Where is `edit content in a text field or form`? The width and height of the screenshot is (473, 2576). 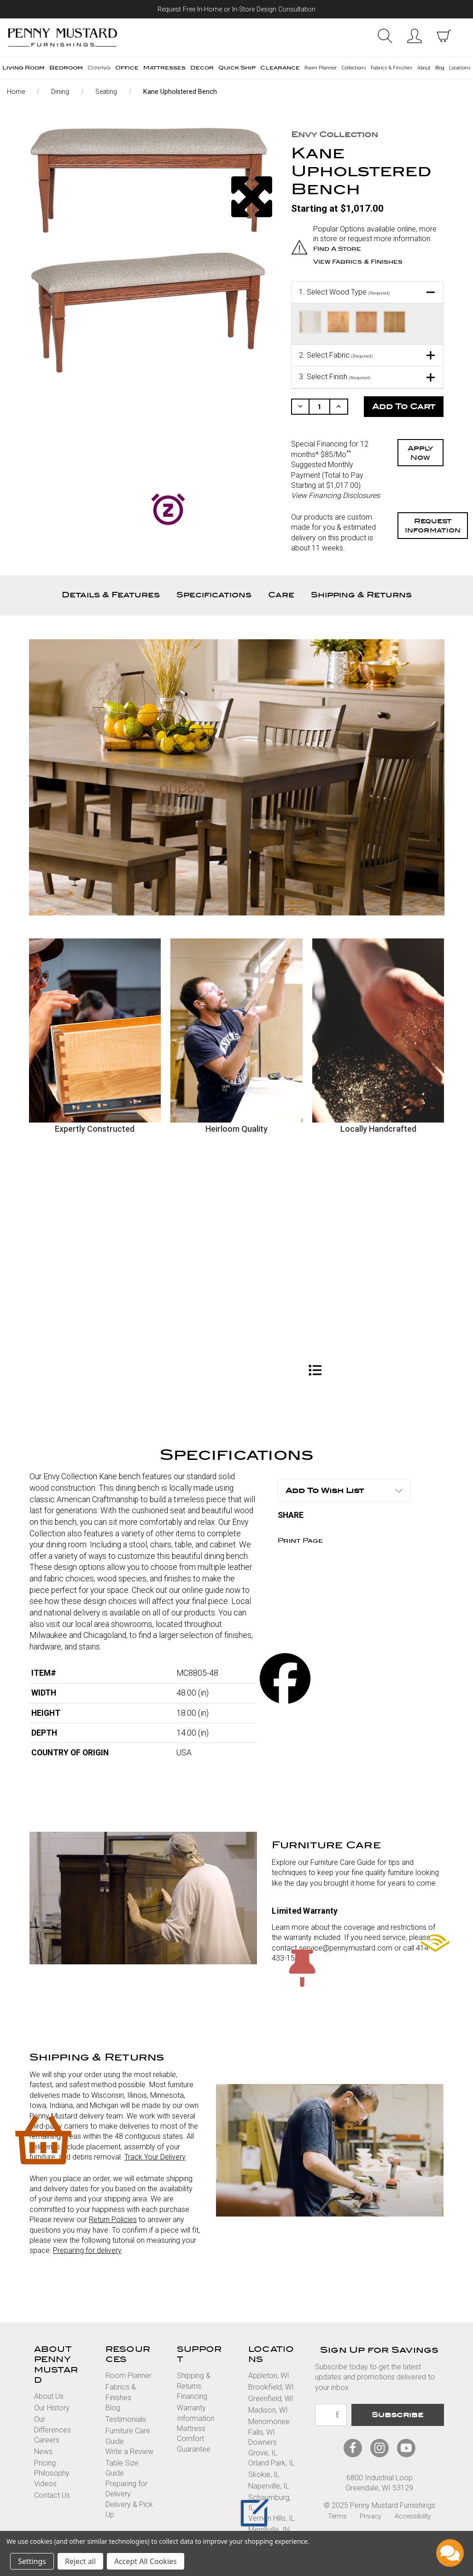 edit content in a text field or form is located at coordinates (254, 2513).